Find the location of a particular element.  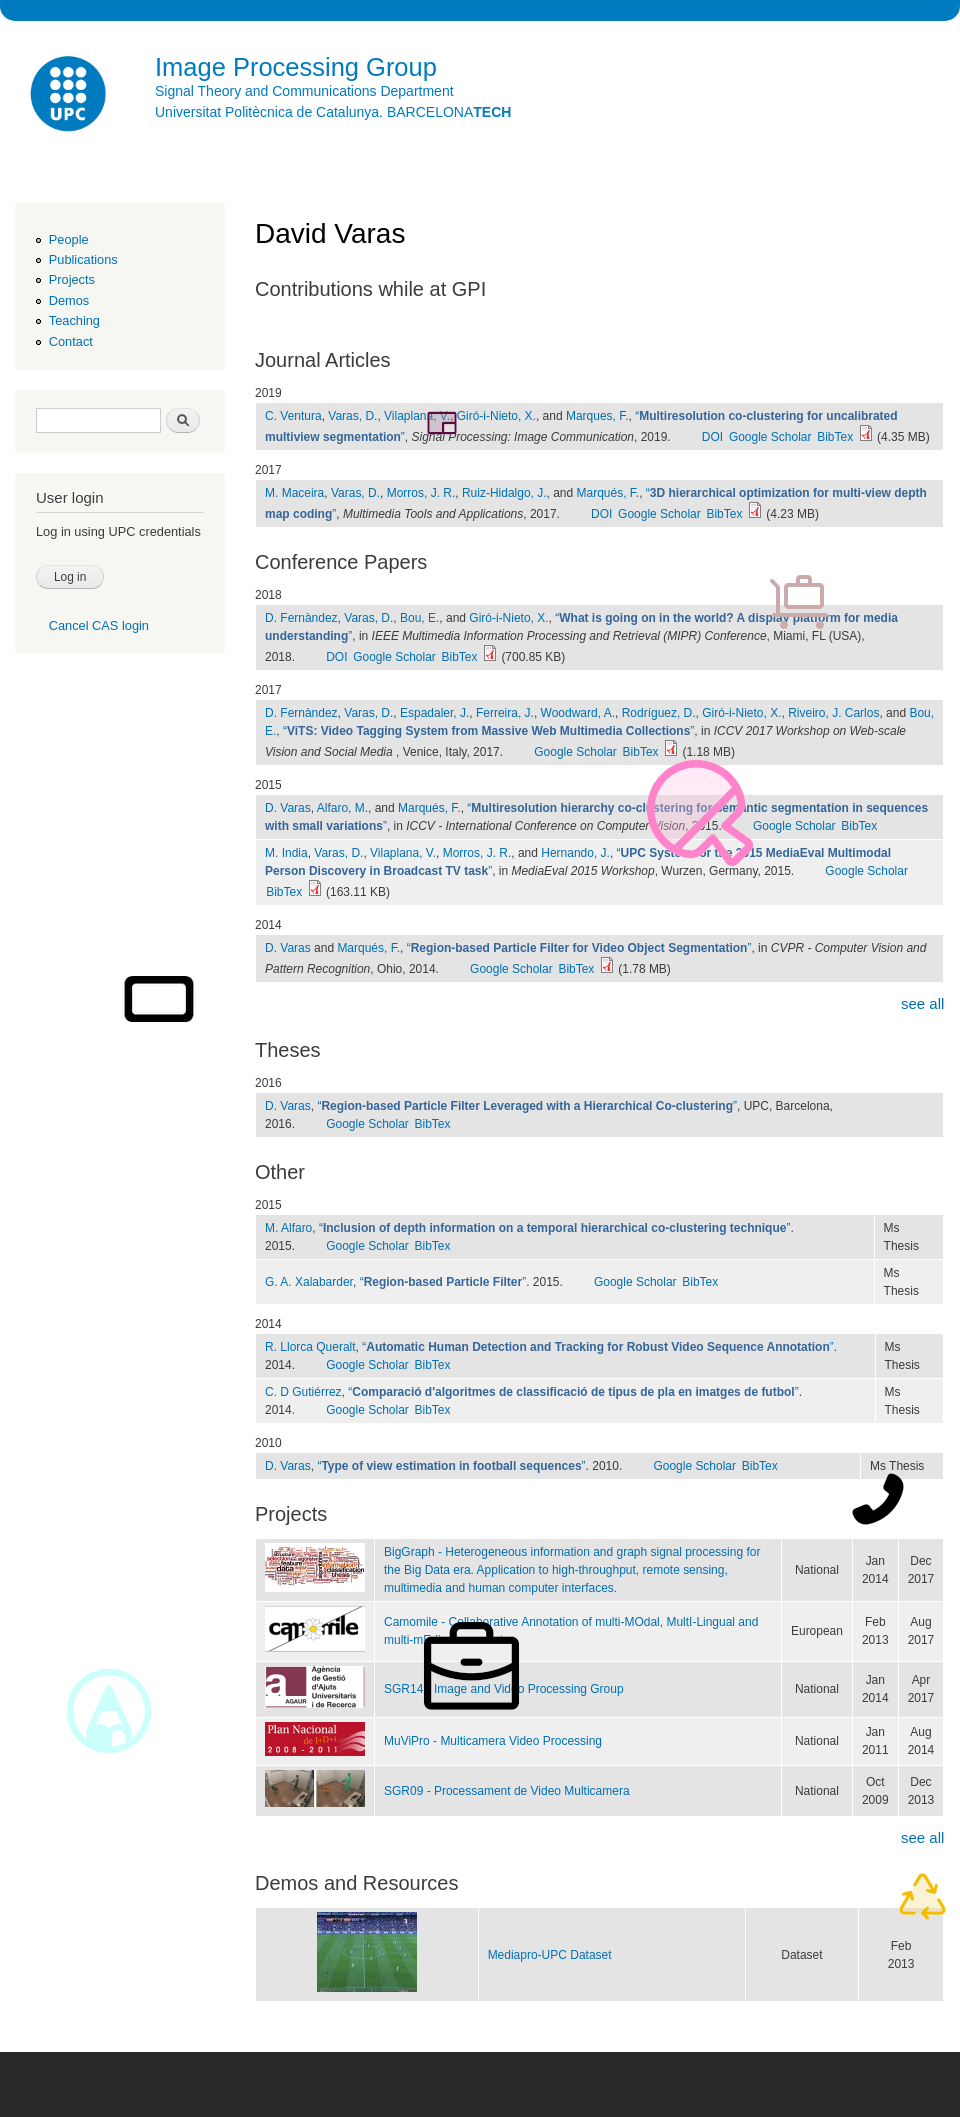

enable picture-in-picture mode is located at coordinates (442, 423).